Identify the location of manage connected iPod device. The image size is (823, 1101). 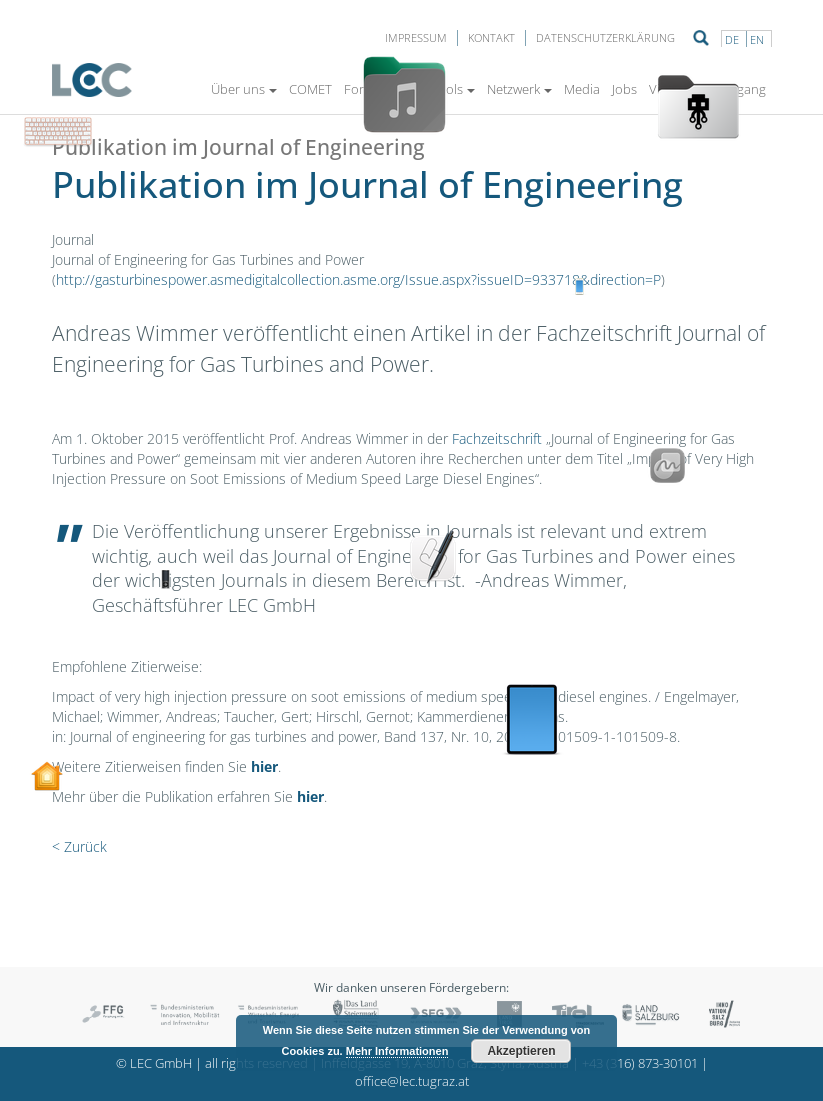
(165, 579).